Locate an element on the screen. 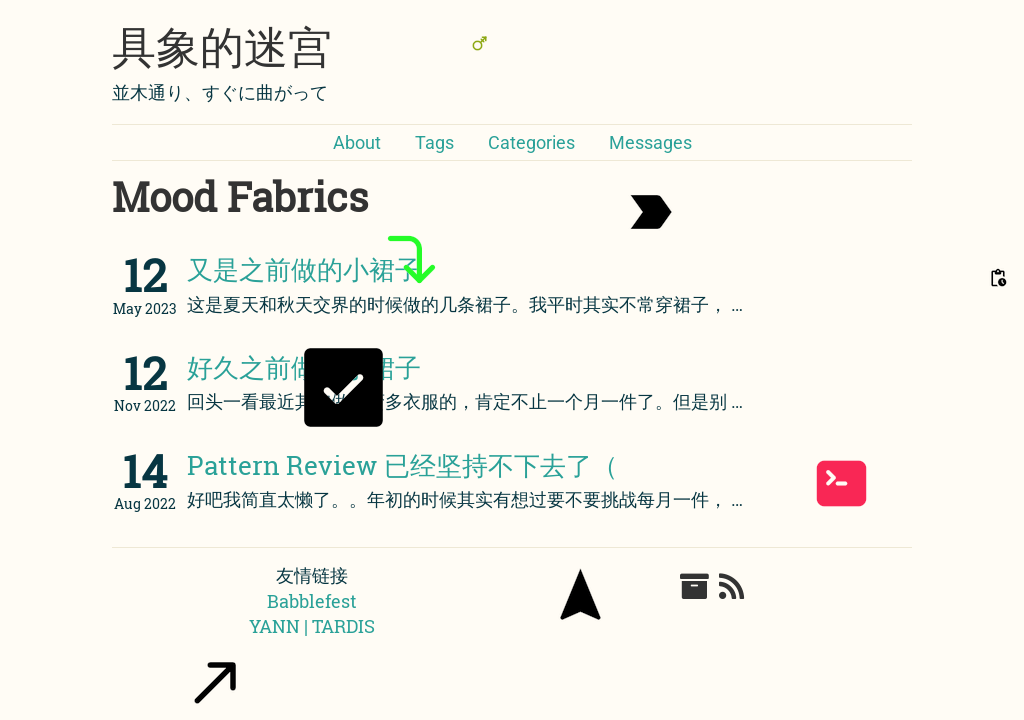 The width and height of the screenshot is (1024, 720). move item to the right and down is located at coordinates (411, 259).